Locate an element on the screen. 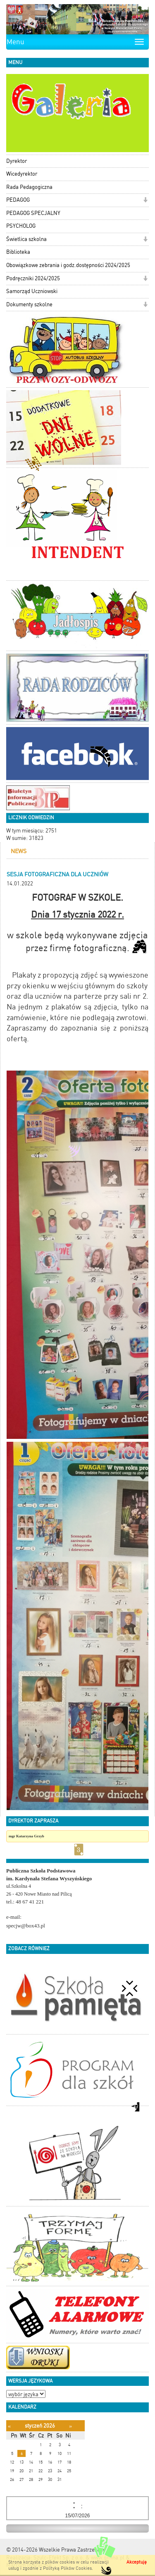  draw a random card from the deck is located at coordinates (105, 2547).